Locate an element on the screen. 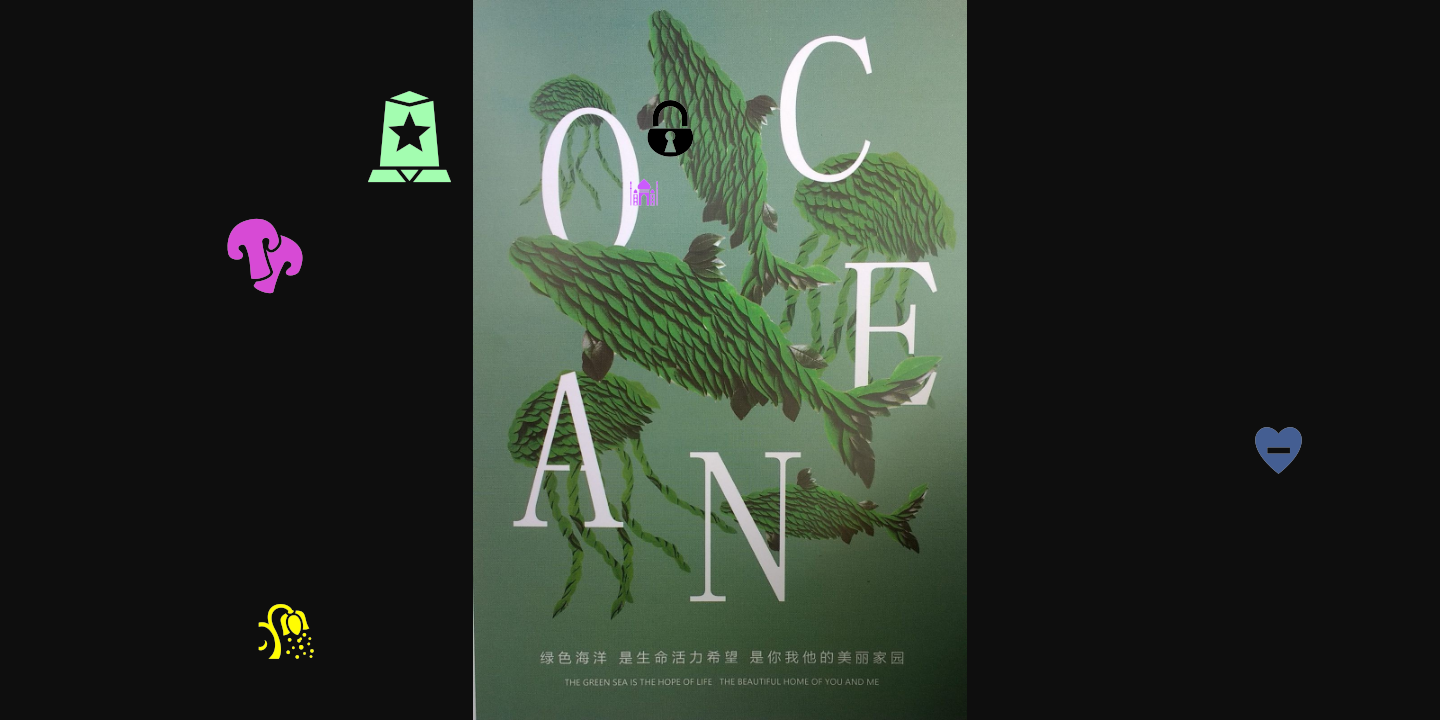 This screenshot has height=720, width=1440. lock or secure this item is located at coordinates (670, 128).